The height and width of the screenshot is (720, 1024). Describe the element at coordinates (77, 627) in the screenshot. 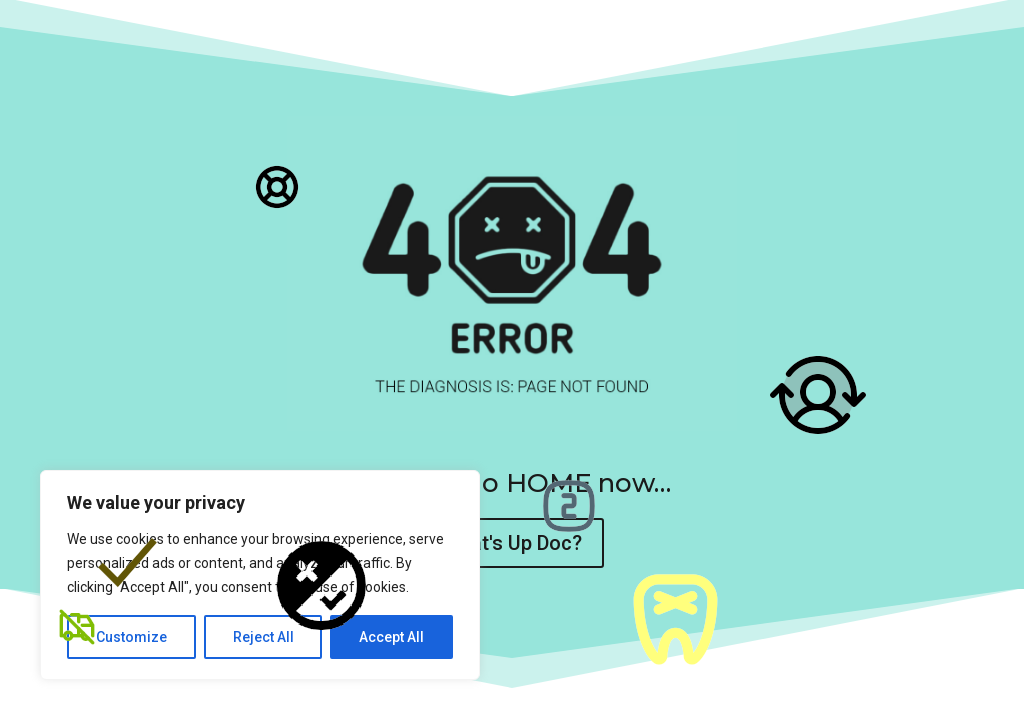

I see `delivery unavailable` at that location.